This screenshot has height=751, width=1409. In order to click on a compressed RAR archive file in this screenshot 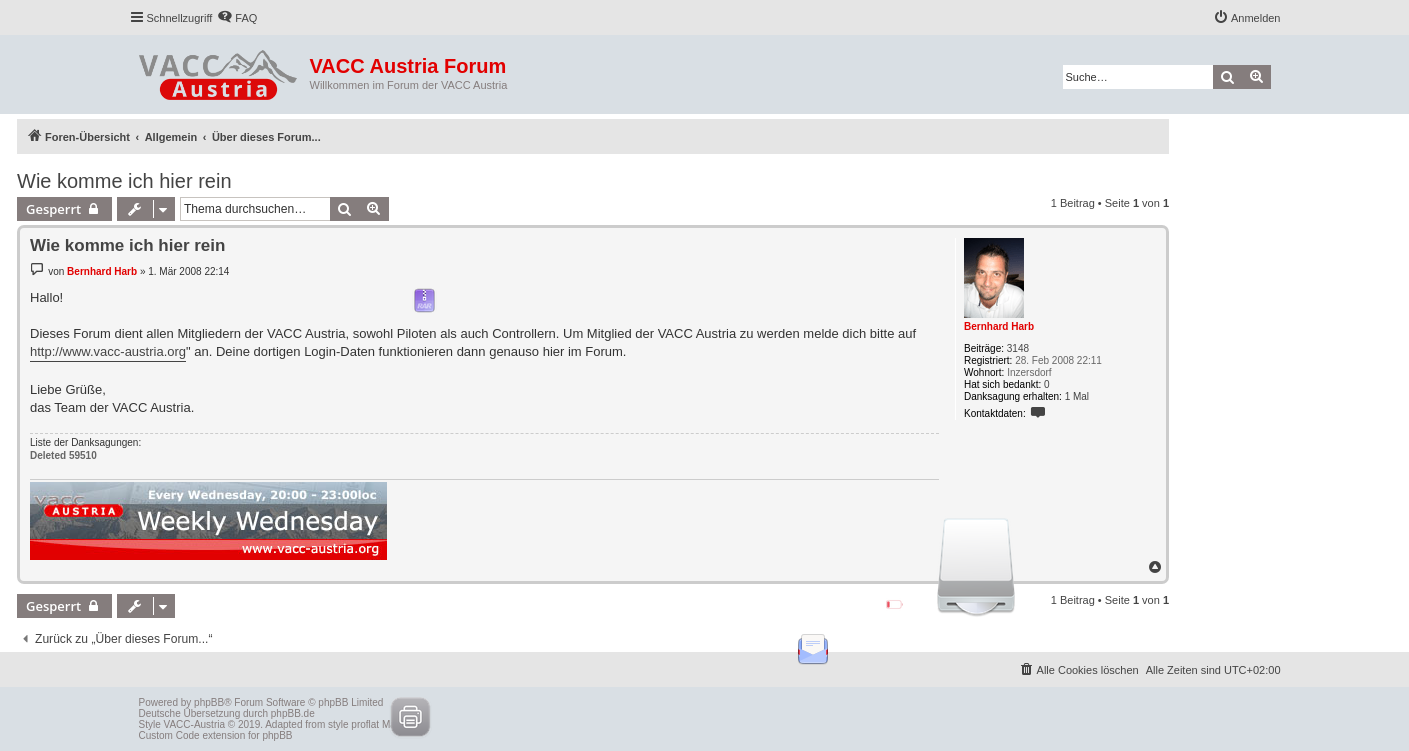, I will do `click(424, 300)`.